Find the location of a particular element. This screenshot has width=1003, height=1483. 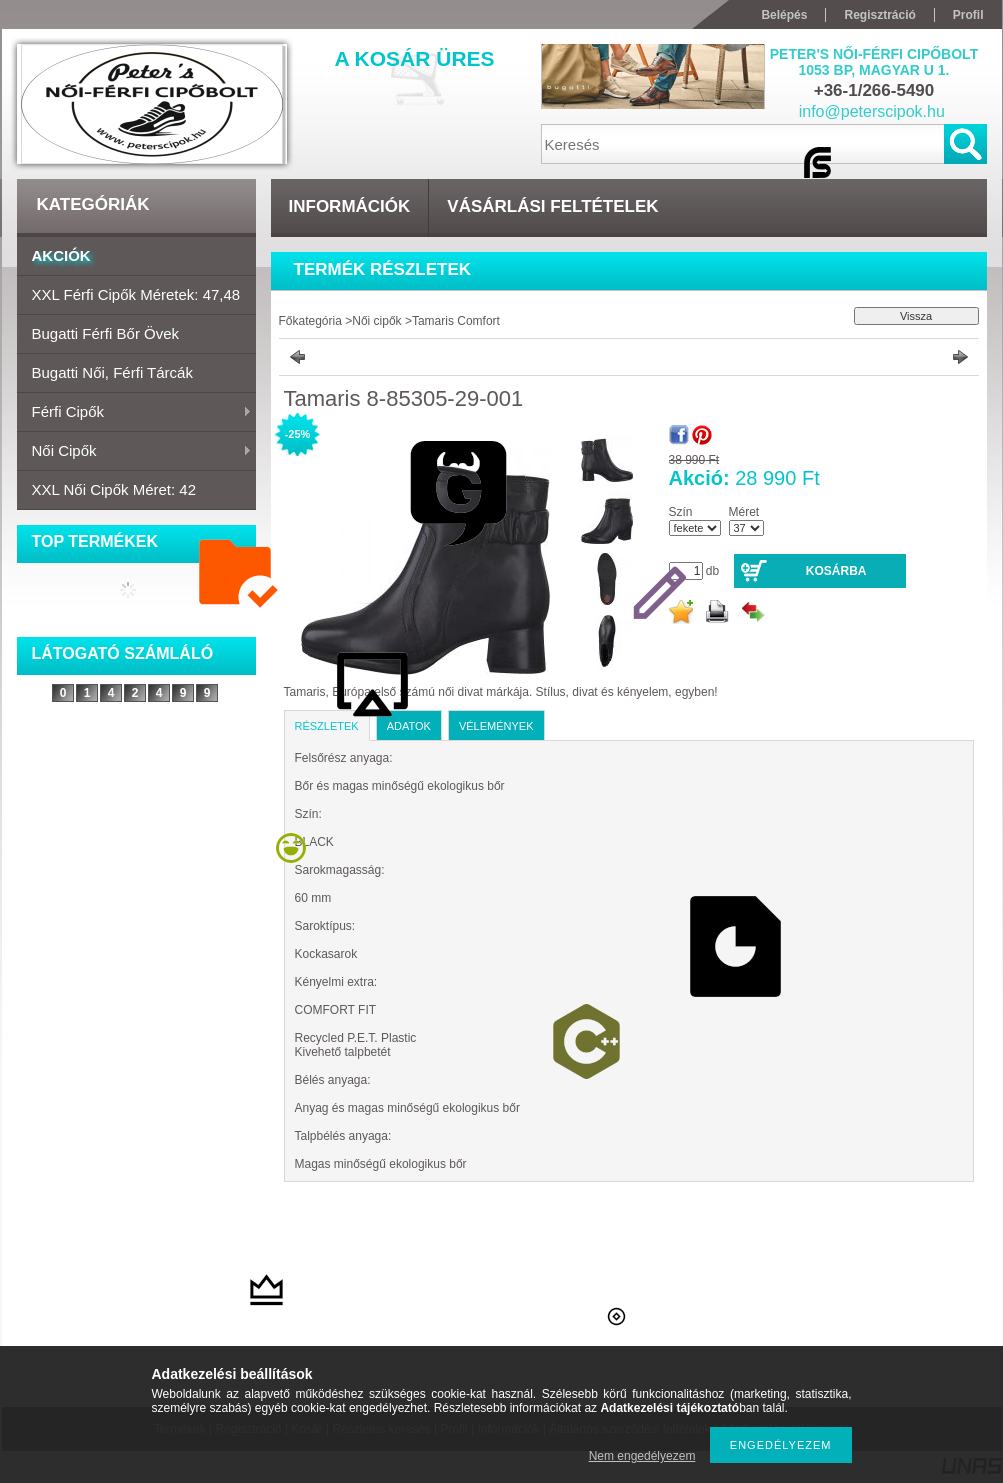

indicates C++ programming language is located at coordinates (586, 1041).